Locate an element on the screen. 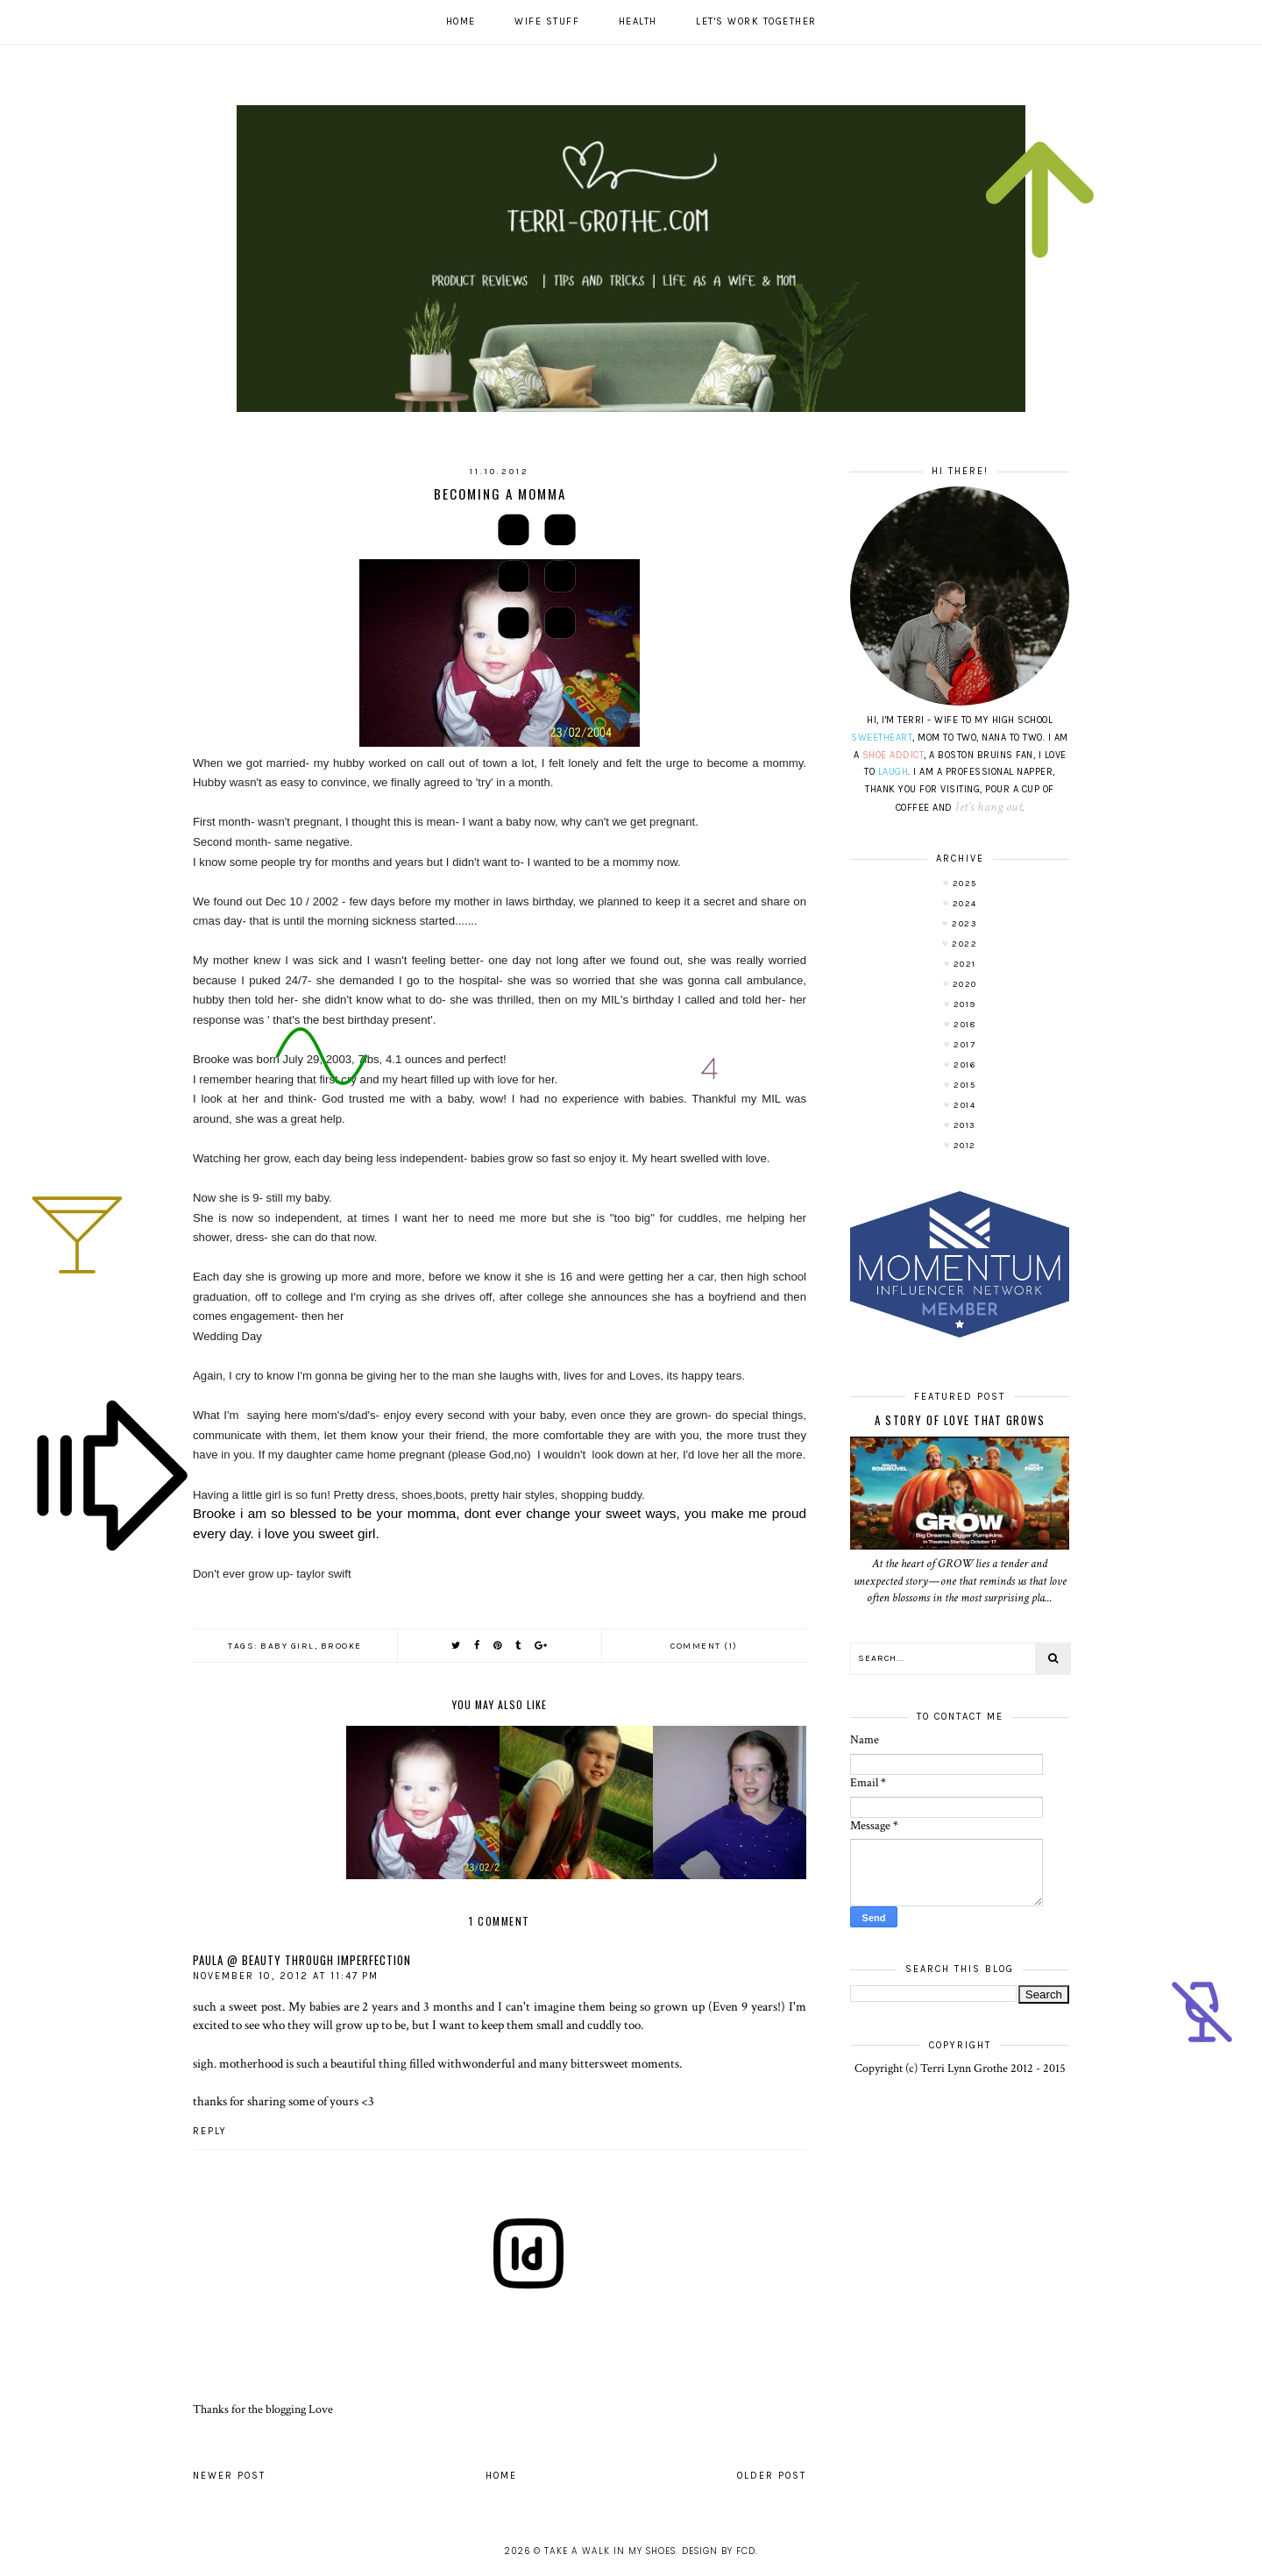 The height and width of the screenshot is (2576, 1262). scroll to top of page is located at coordinates (1037, 203).